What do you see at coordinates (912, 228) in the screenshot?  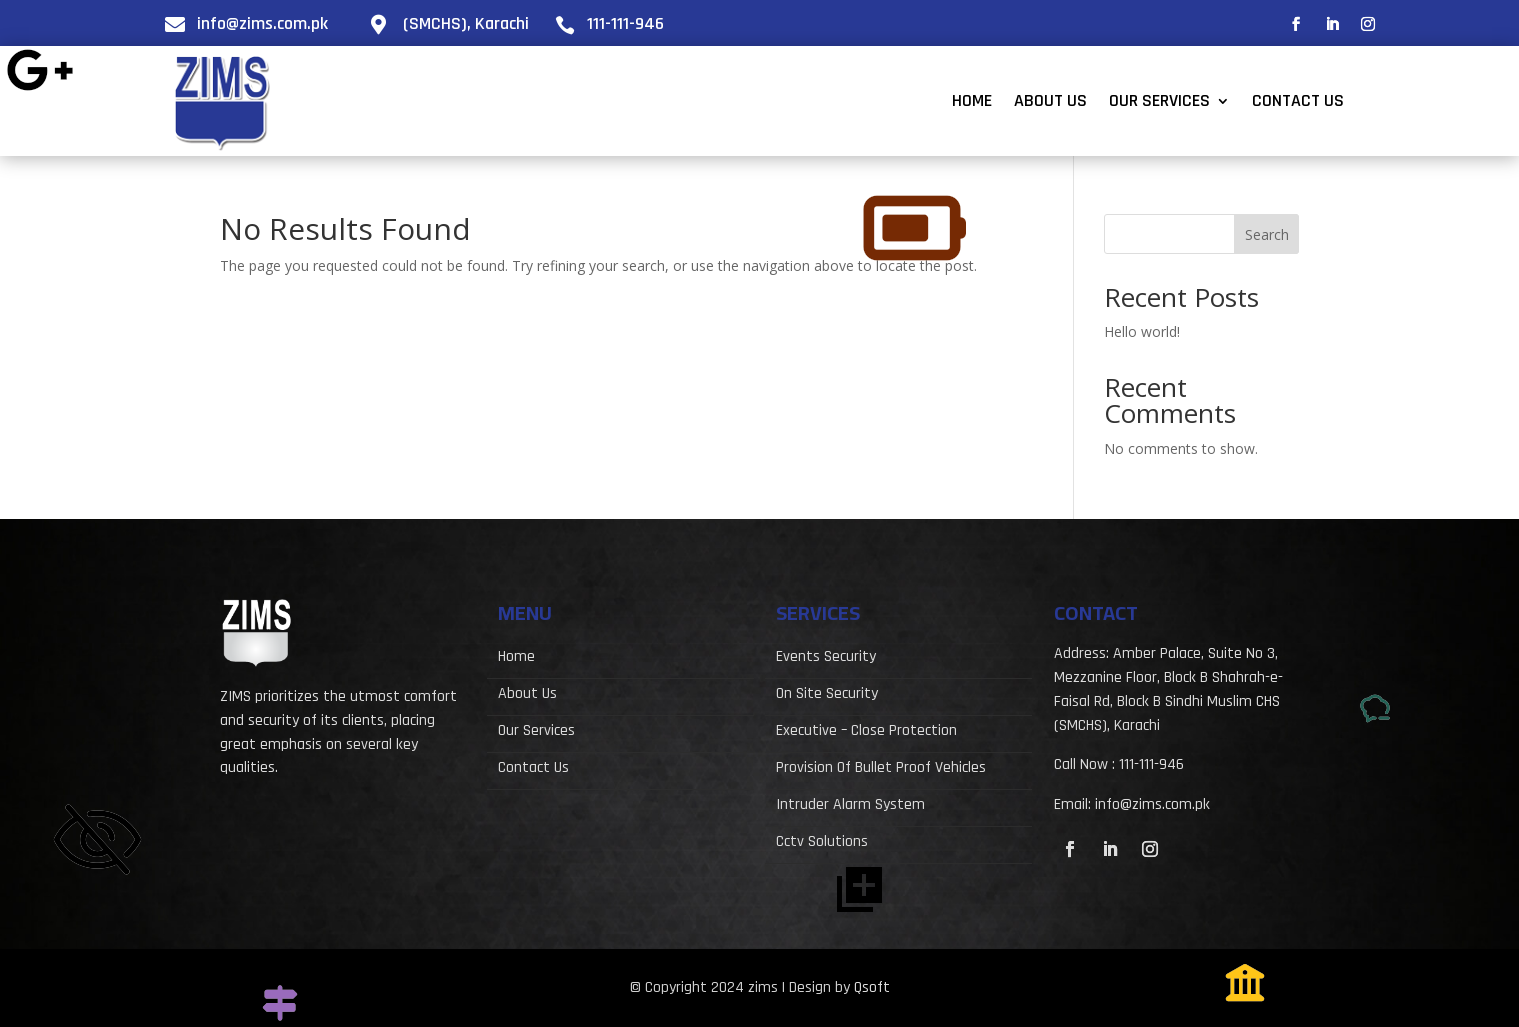 I see `indicates battery level at 75%` at bounding box center [912, 228].